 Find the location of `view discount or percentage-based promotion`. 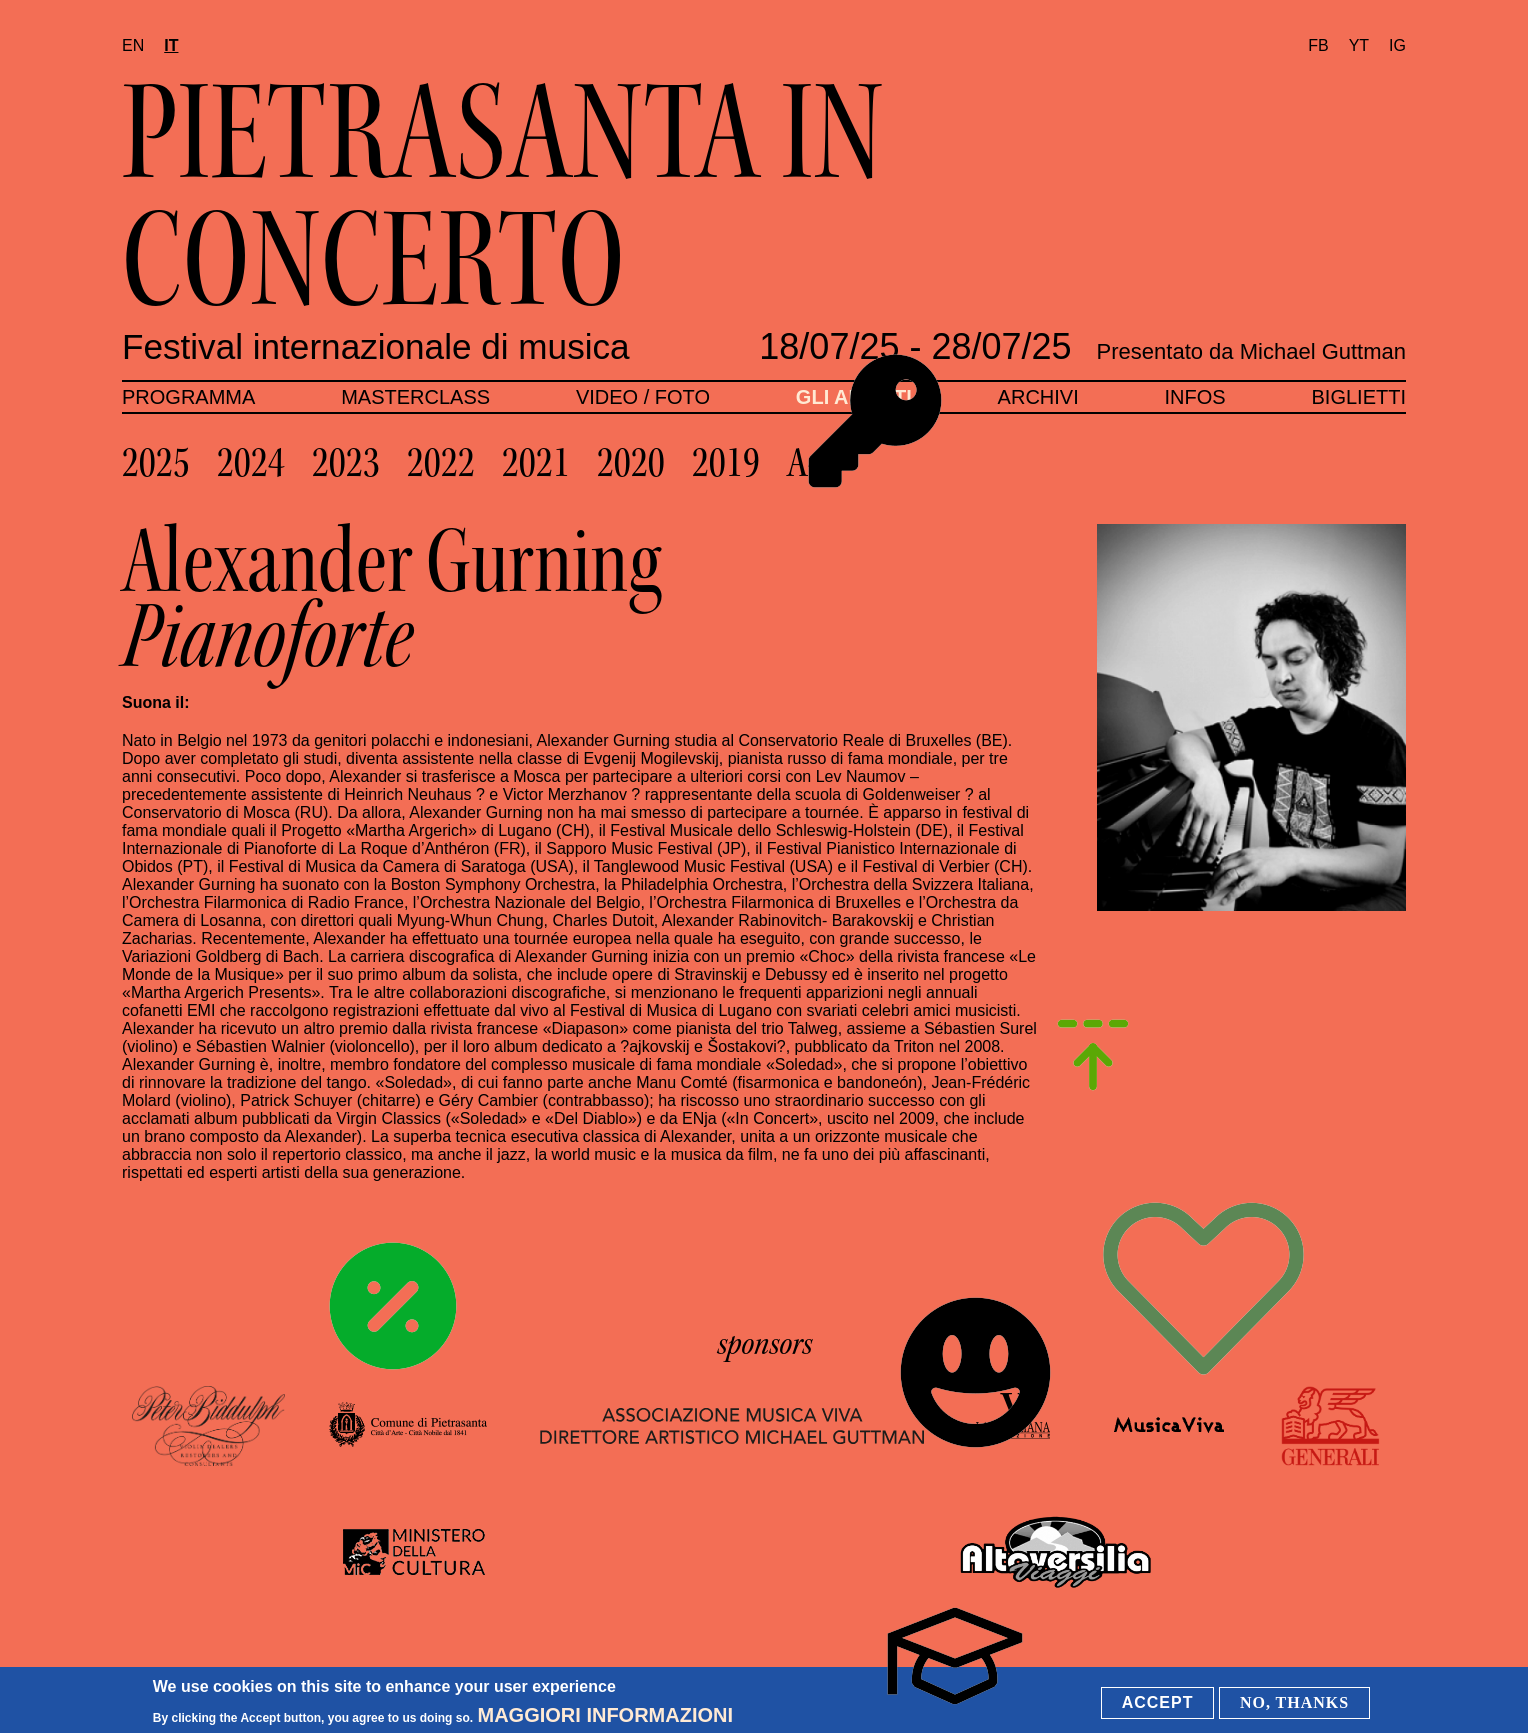

view discount or percentage-based promotion is located at coordinates (393, 1306).